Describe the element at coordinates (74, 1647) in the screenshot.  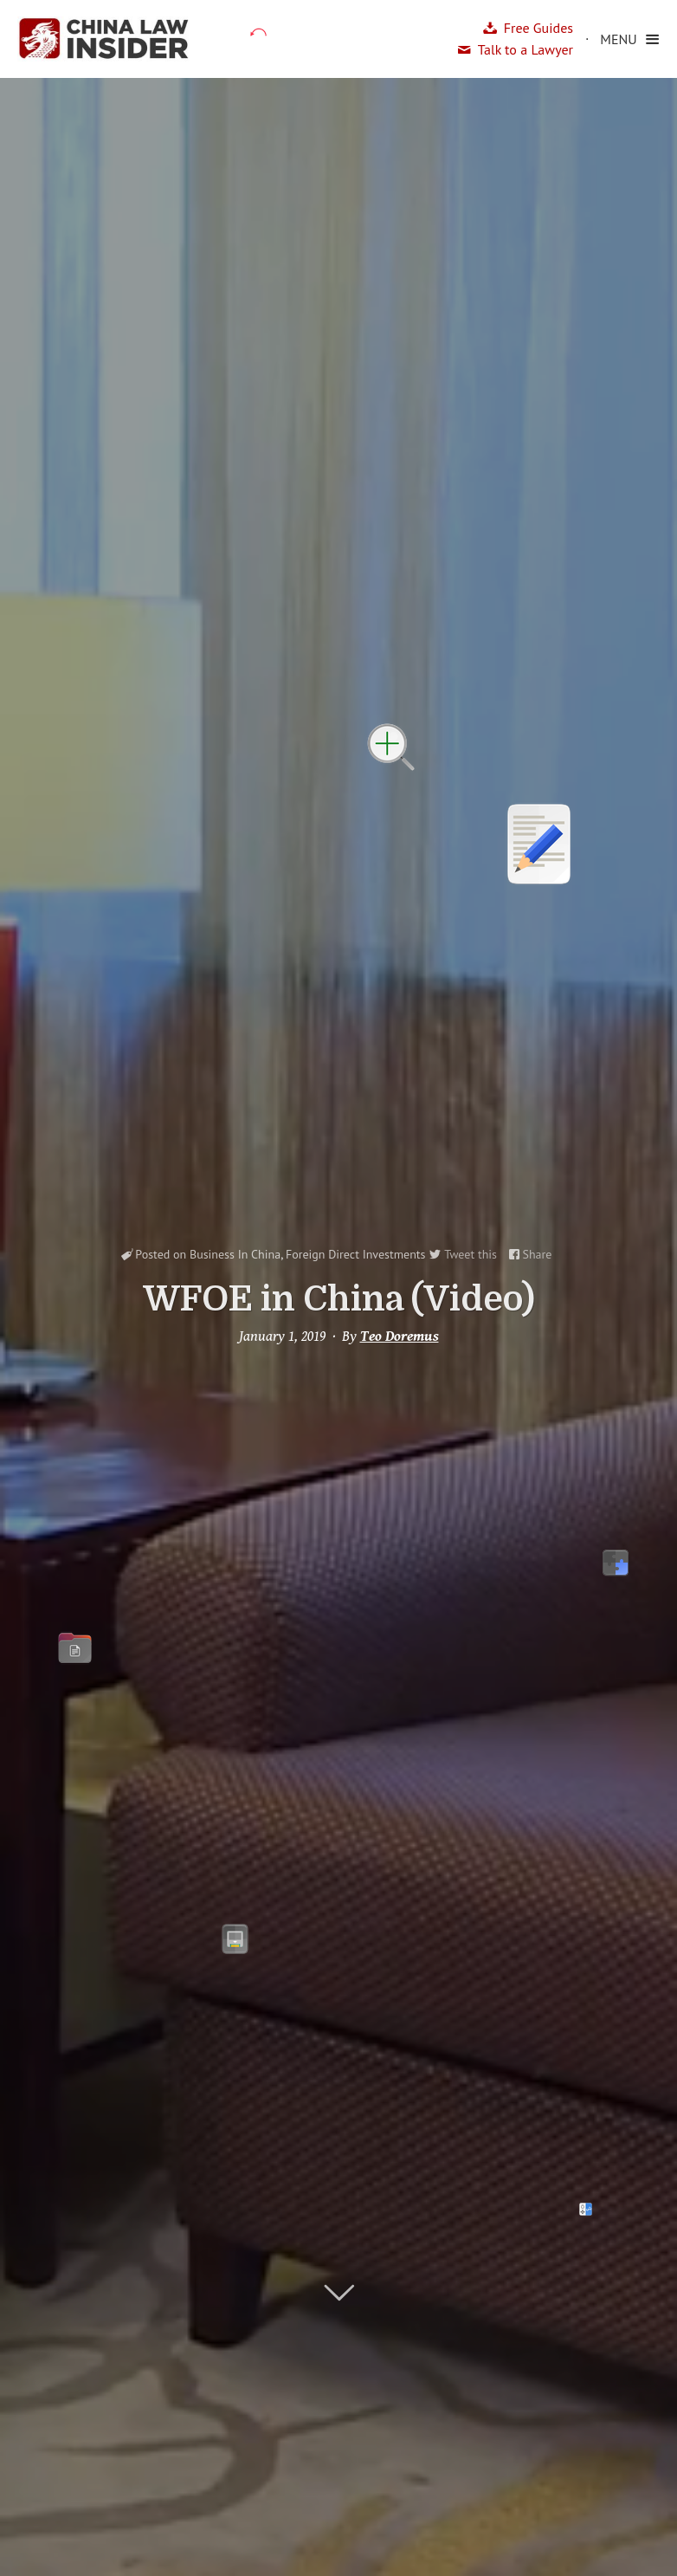
I see `open your documents folder` at that location.